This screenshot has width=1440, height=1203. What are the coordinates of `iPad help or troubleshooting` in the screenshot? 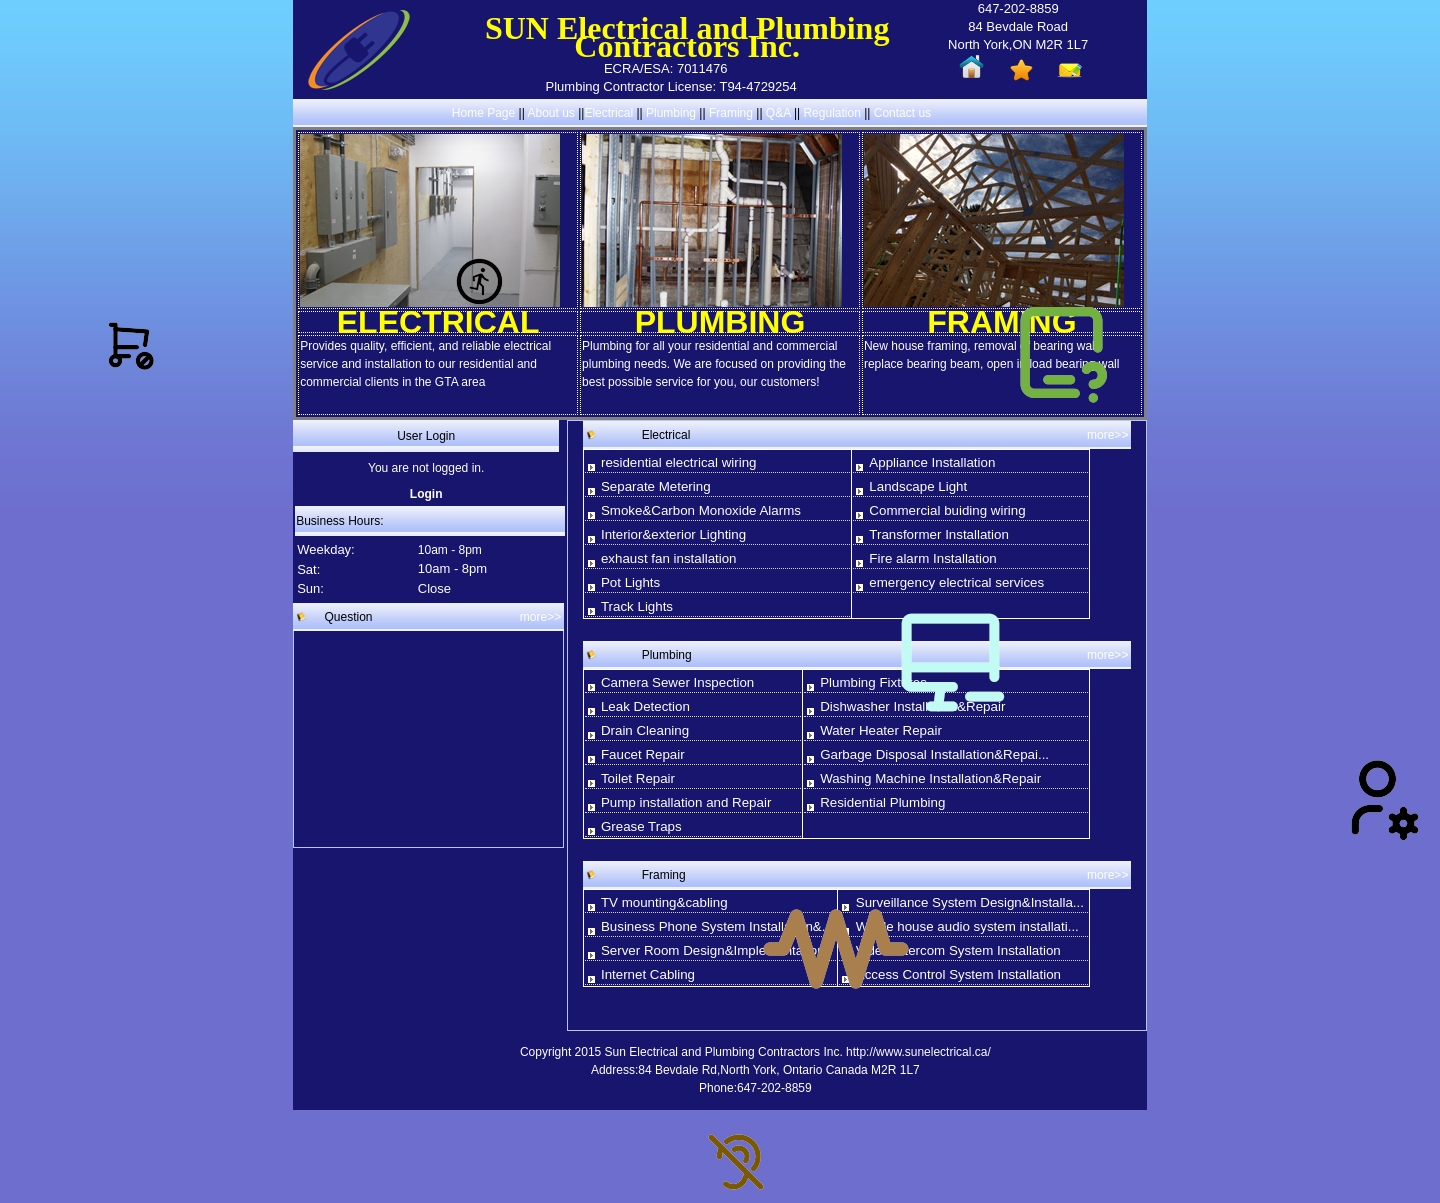 It's located at (1061, 352).